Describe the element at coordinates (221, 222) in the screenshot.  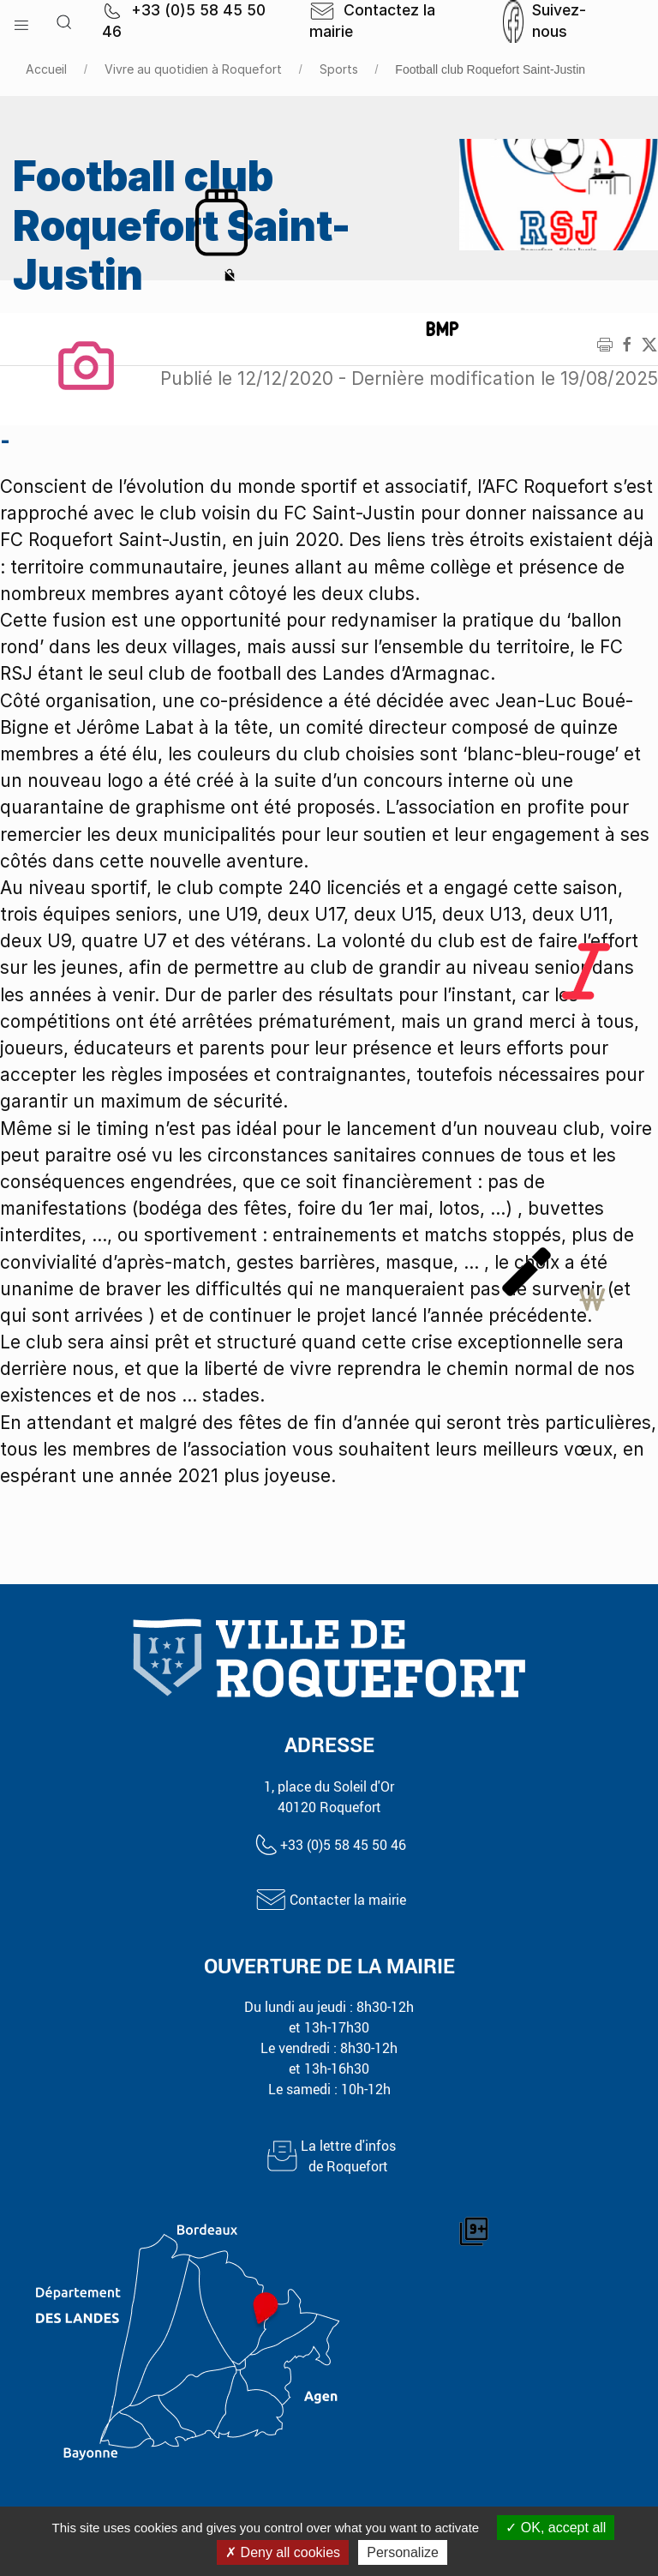
I see `store or save items to a collection` at that location.